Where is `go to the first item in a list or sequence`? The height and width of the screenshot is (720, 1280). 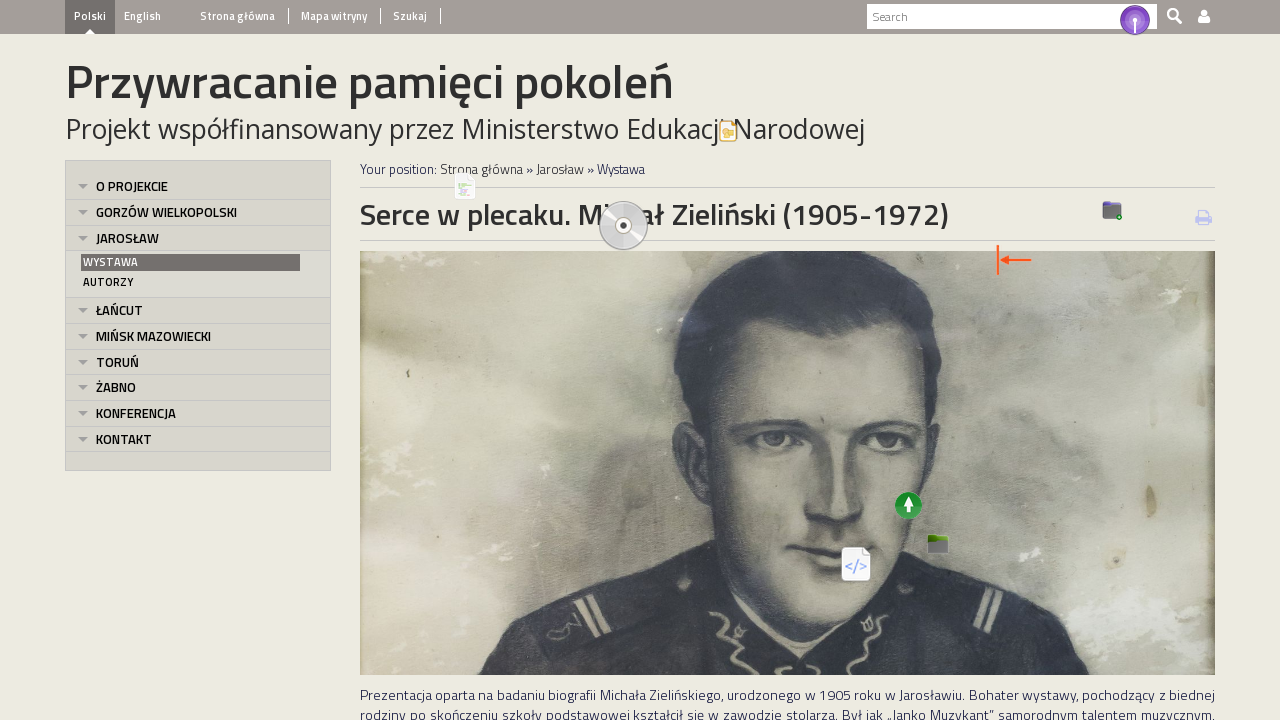
go to the first item in a list or sequence is located at coordinates (1014, 260).